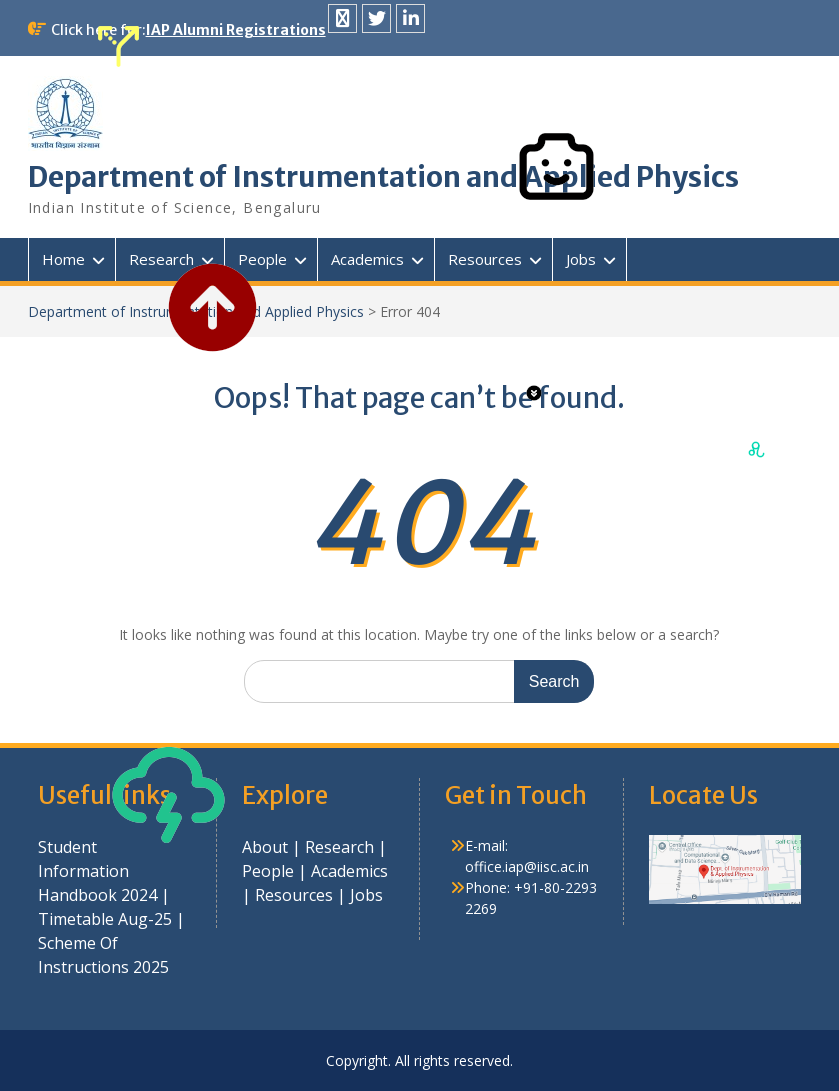 Image resolution: width=839 pixels, height=1091 pixels. Describe the element at coordinates (212, 307) in the screenshot. I see `upload a file or content` at that location.